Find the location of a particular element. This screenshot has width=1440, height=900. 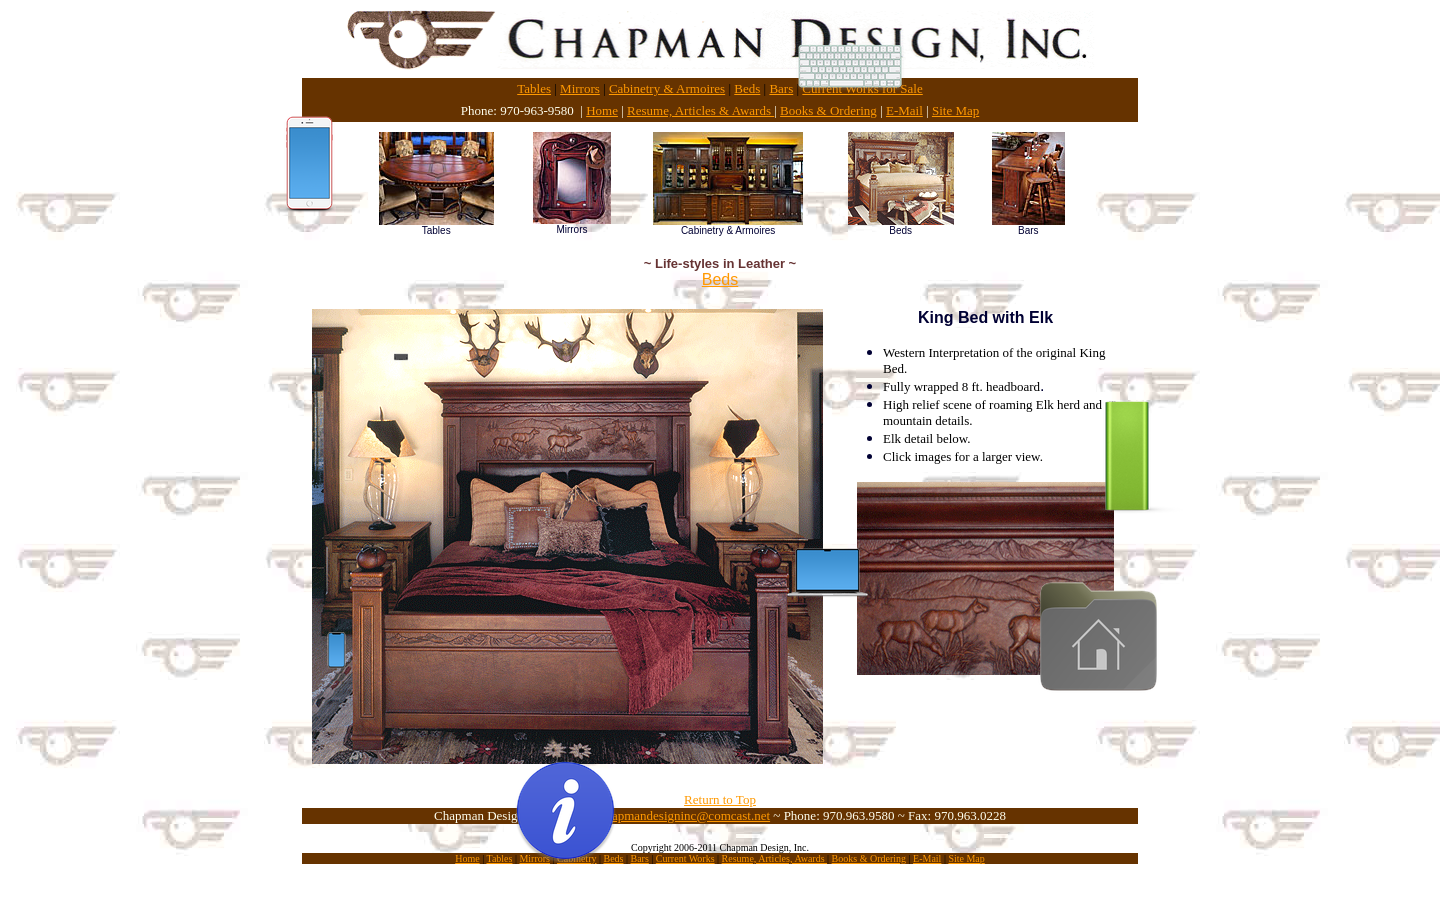

access your home folder is located at coordinates (1098, 636).